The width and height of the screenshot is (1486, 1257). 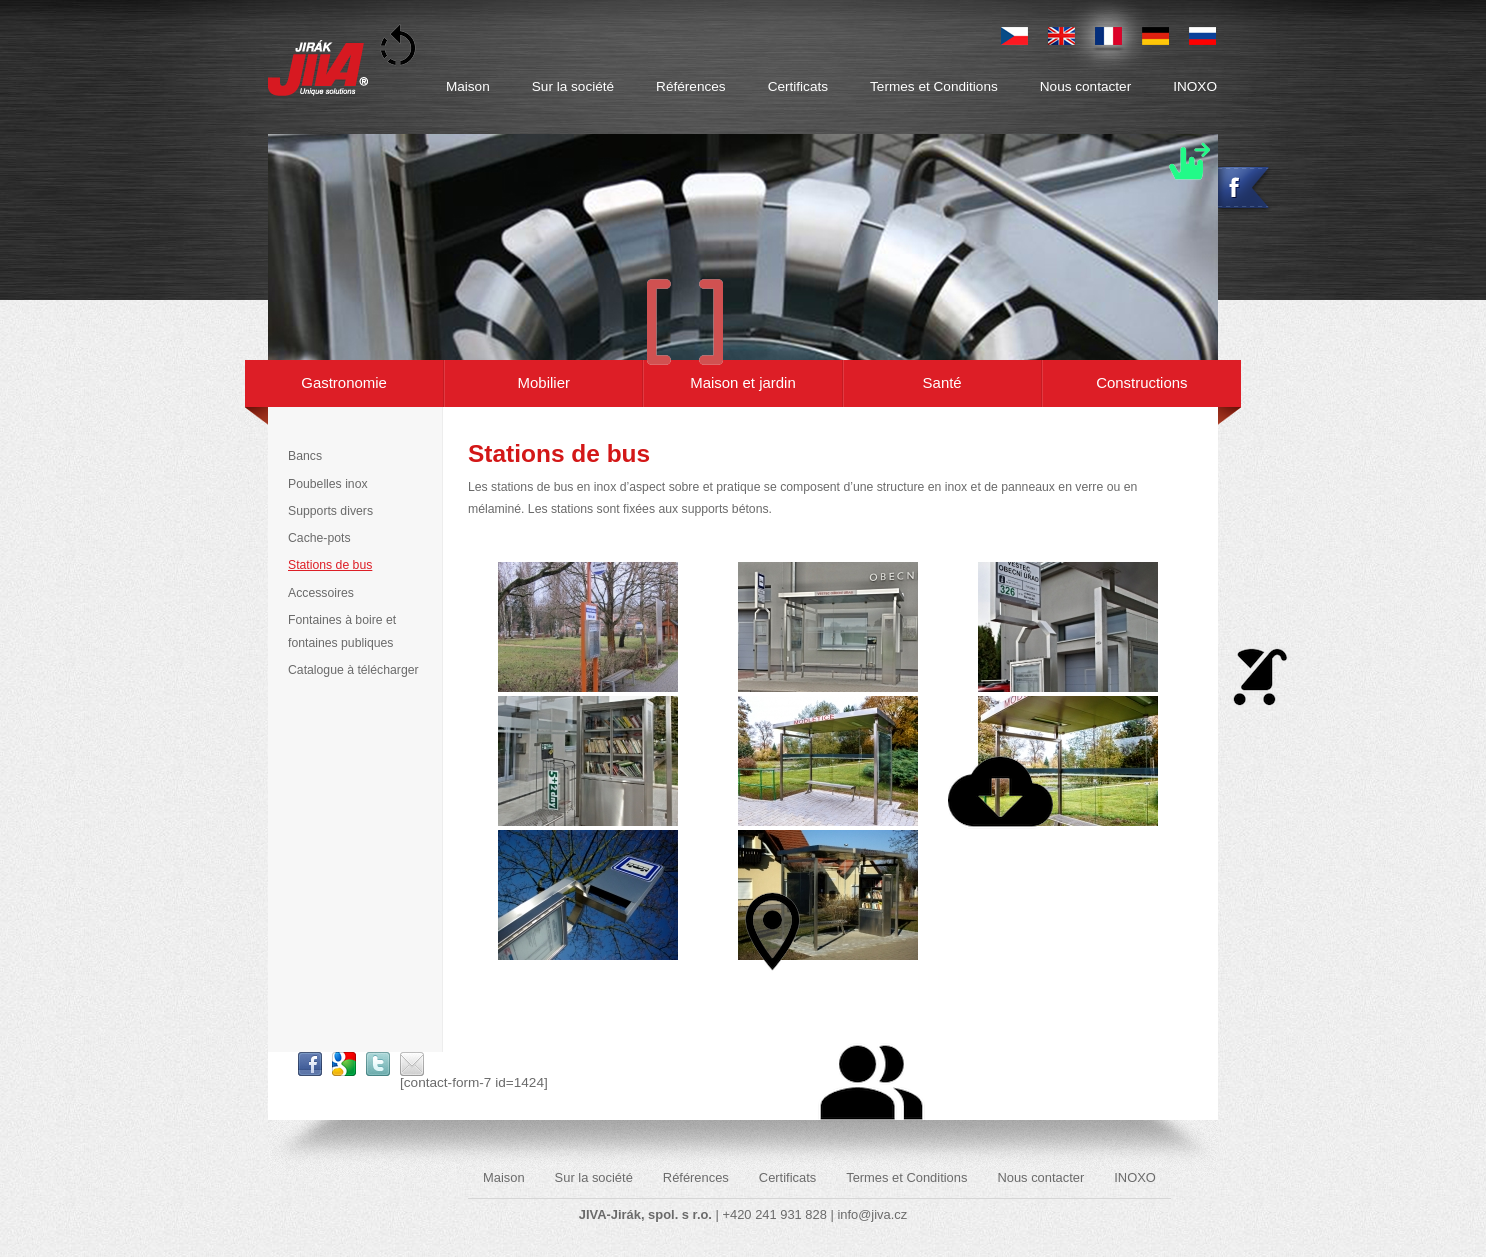 What do you see at coordinates (1000, 791) in the screenshot?
I see `download file from cloud storage` at bounding box center [1000, 791].